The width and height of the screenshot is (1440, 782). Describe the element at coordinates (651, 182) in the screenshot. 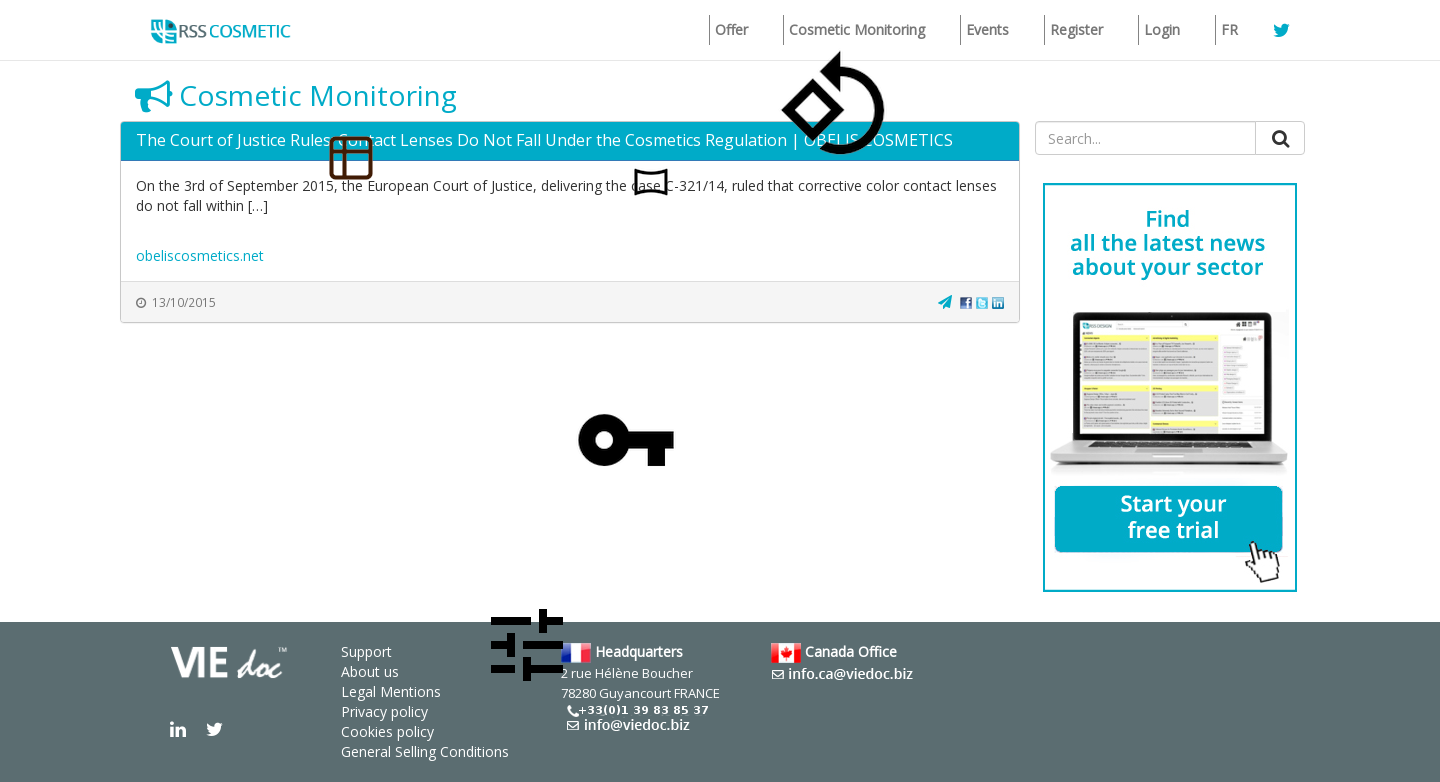

I see `switch to horizontal panorama mode` at that location.